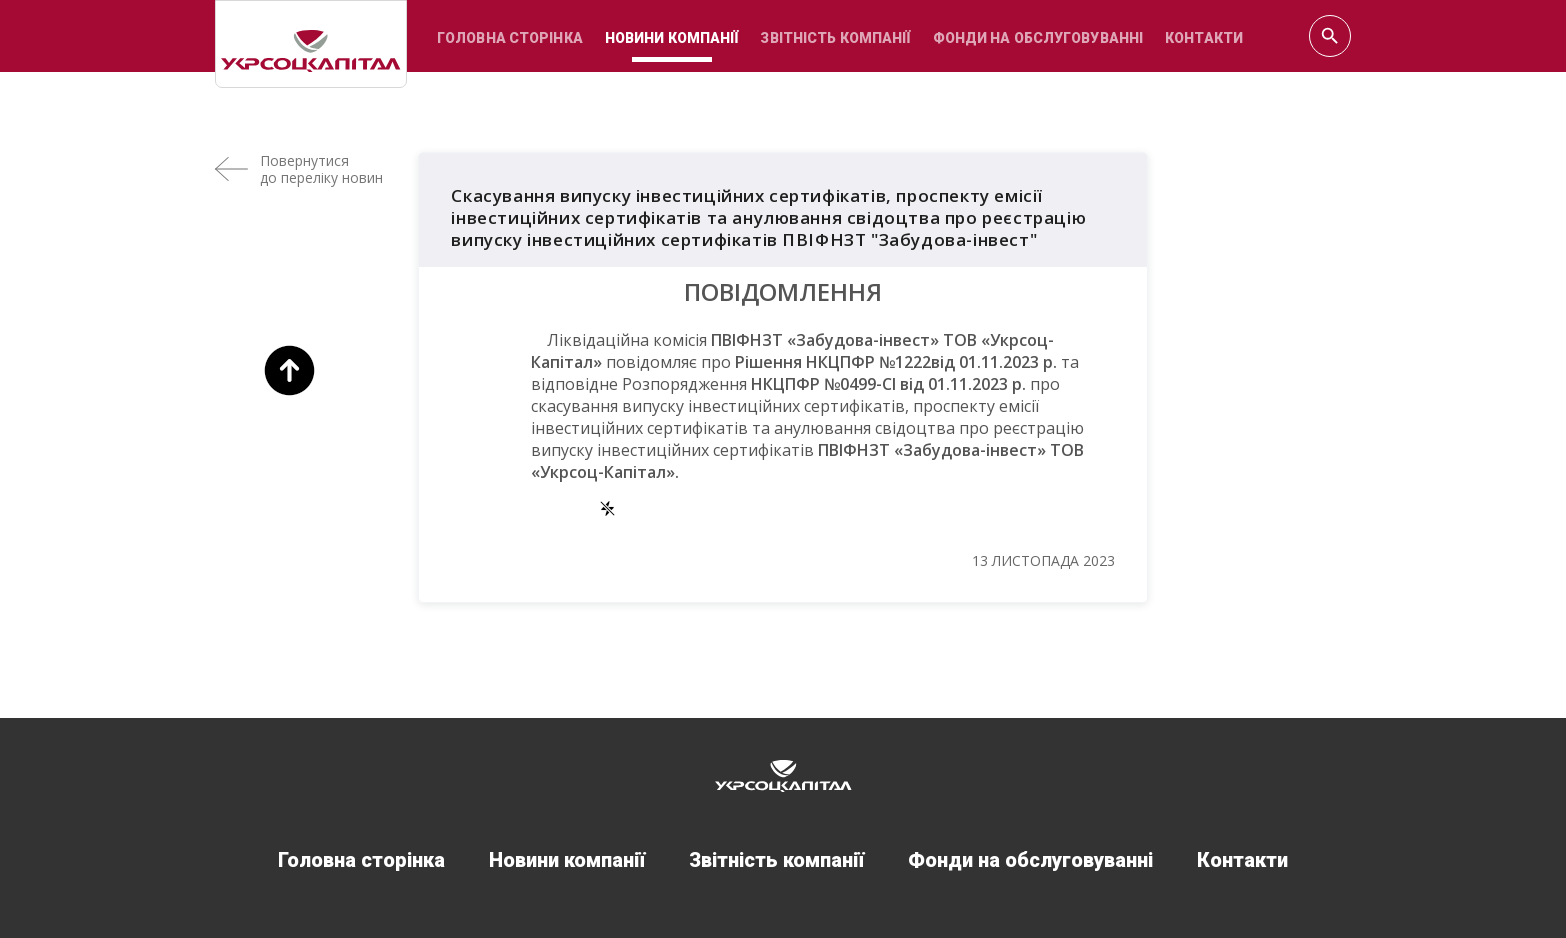  What do you see at coordinates (607, 508) in the screenshot?
I see `flash or lightning feature disabled` at bounding box center [607, 508].